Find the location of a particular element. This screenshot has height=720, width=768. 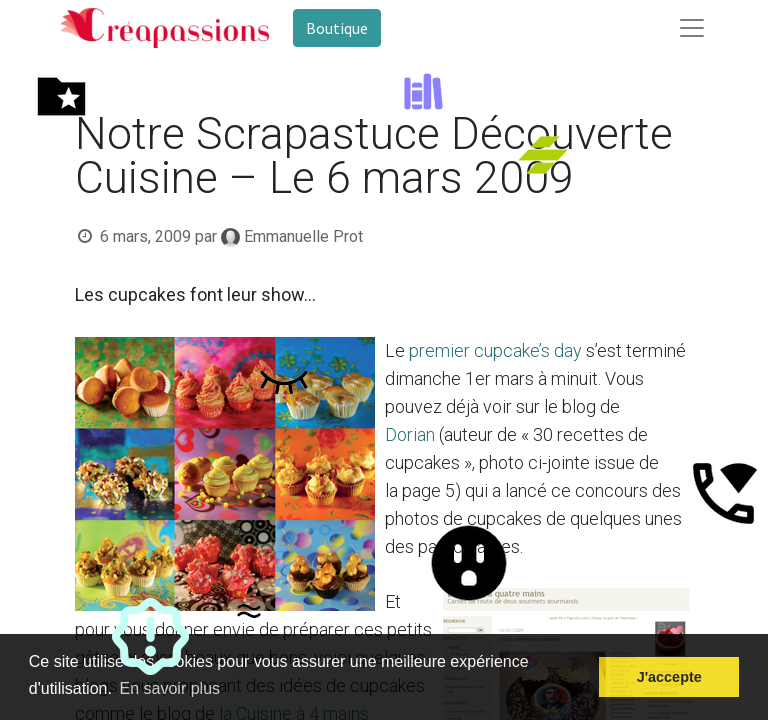

indicates an electrical outlet or power socket is located at coordinates (469, 563).